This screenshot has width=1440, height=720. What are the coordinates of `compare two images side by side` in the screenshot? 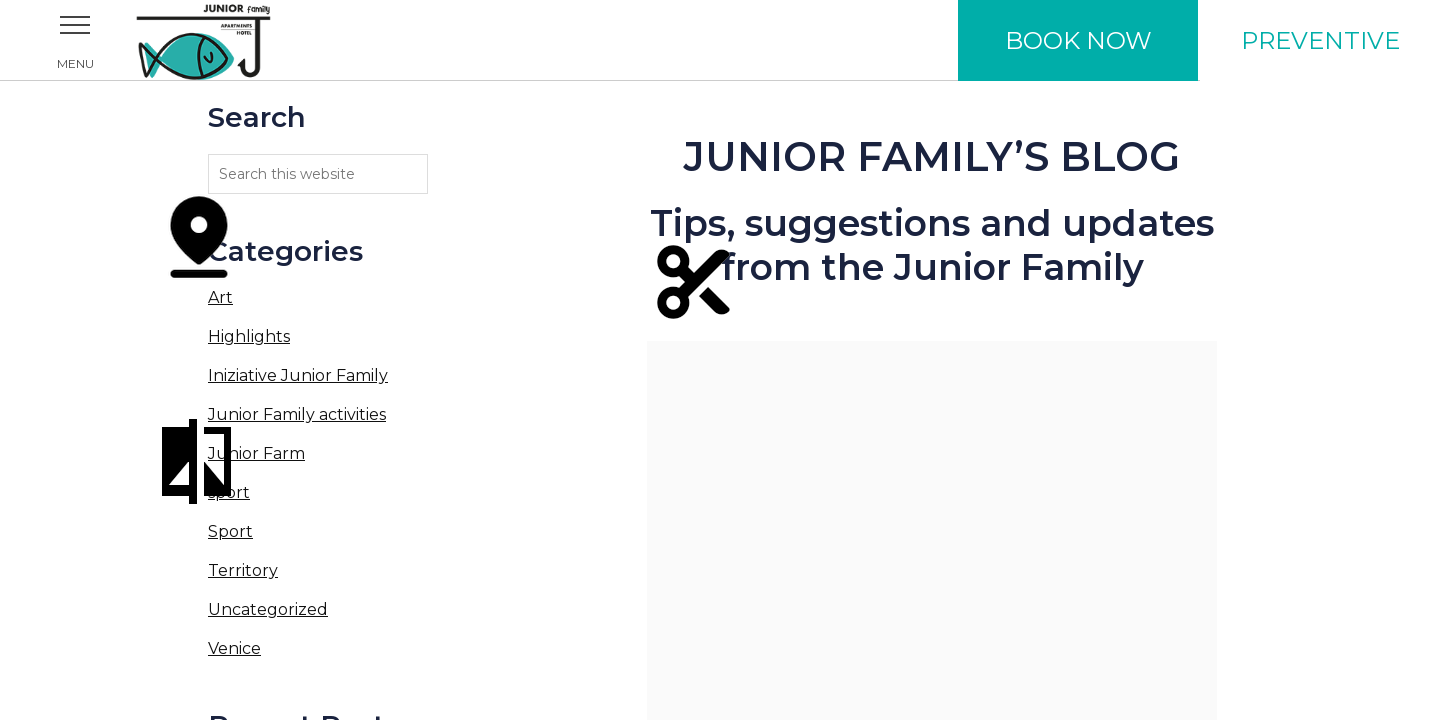 It's located at (196, 461).